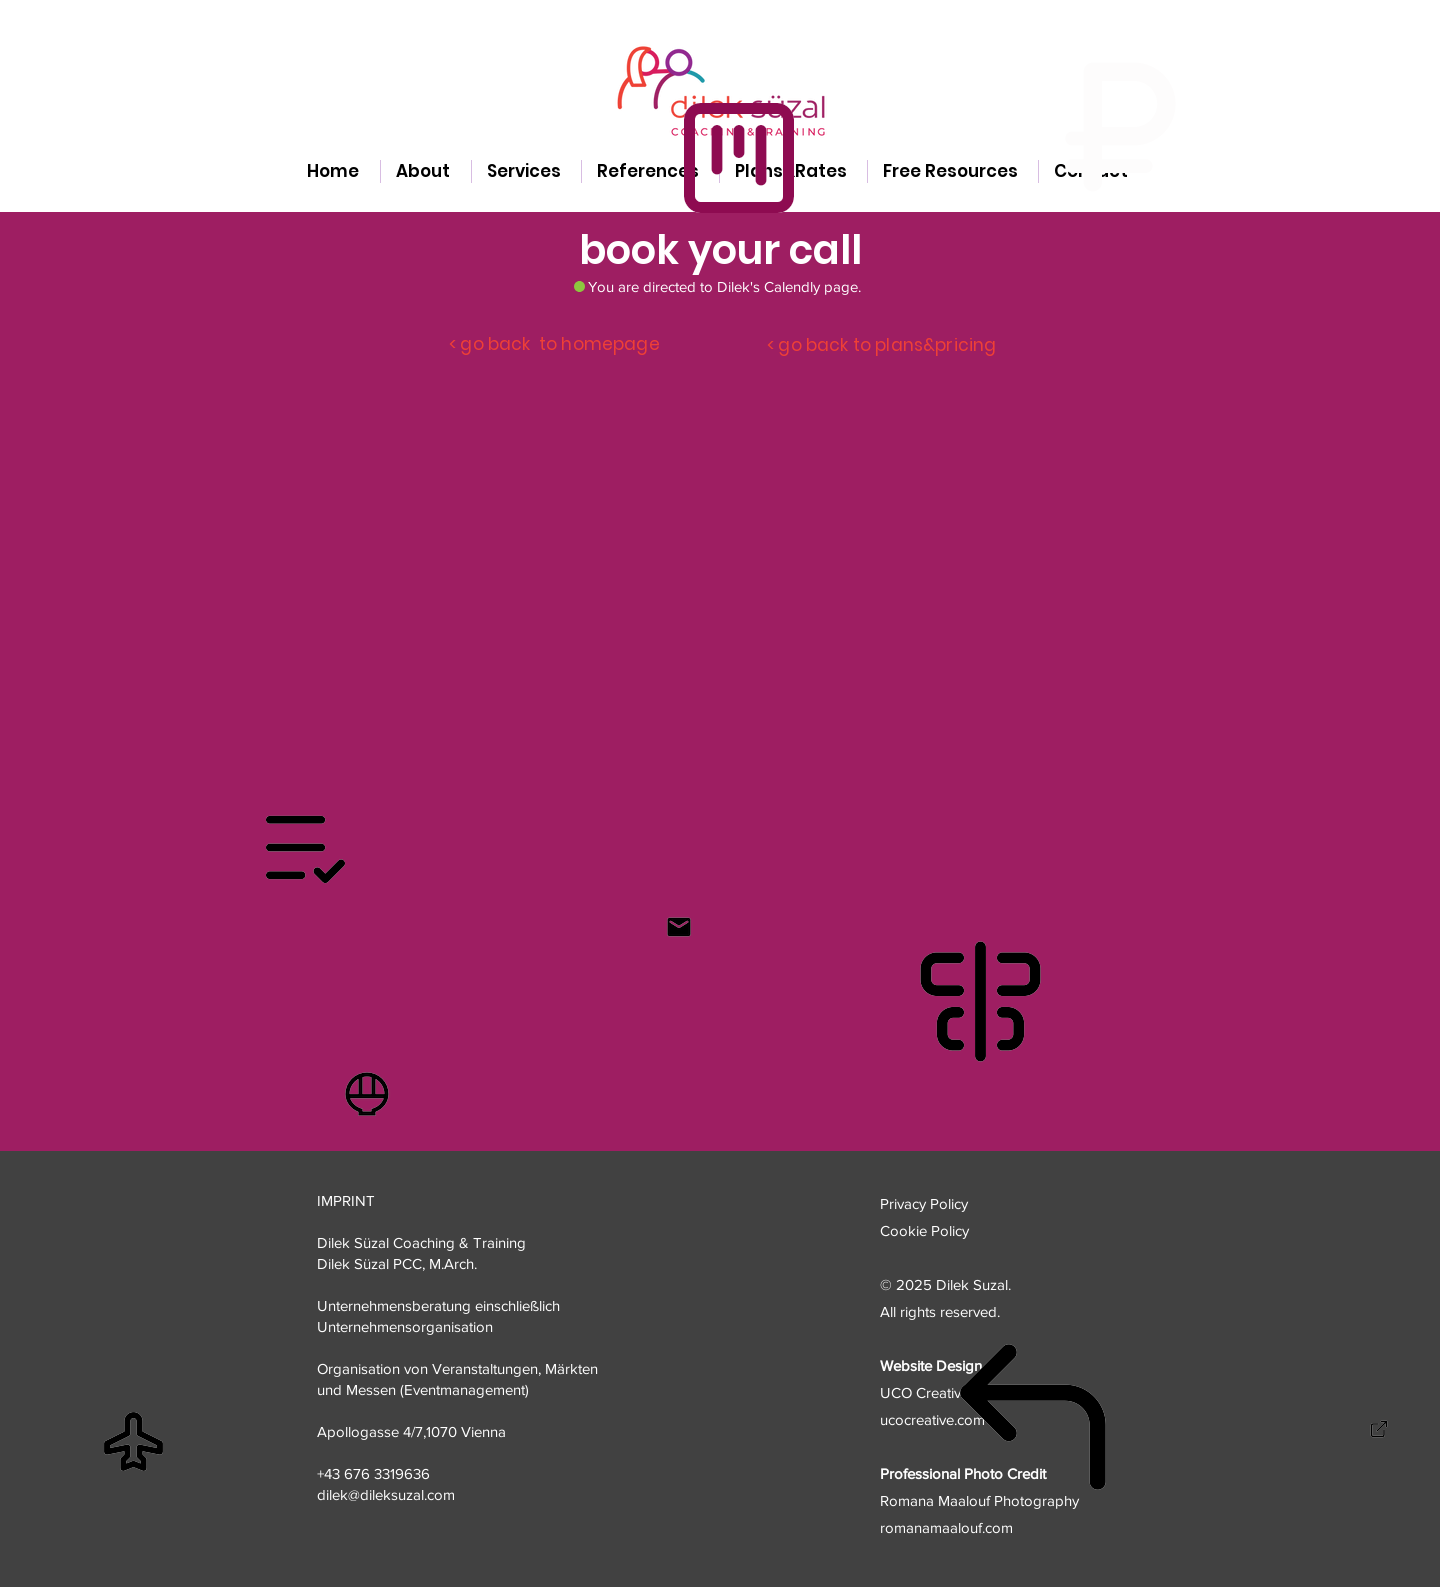 The width and height of the screenshot is (1440, 1587). What do you see at coordinates (980, 1001) in the screenshot?
I see `align objects to vertical center` at bounding box center [980, 1001].